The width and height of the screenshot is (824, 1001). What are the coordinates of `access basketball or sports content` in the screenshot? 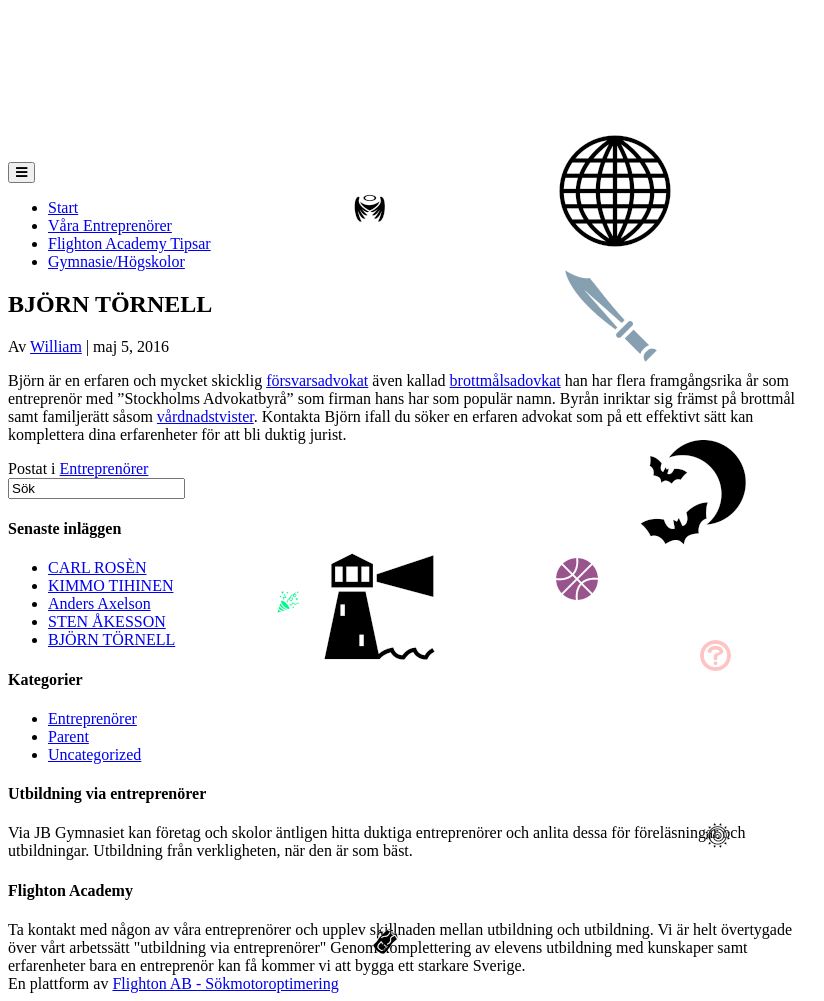 It's located at (577, 579).